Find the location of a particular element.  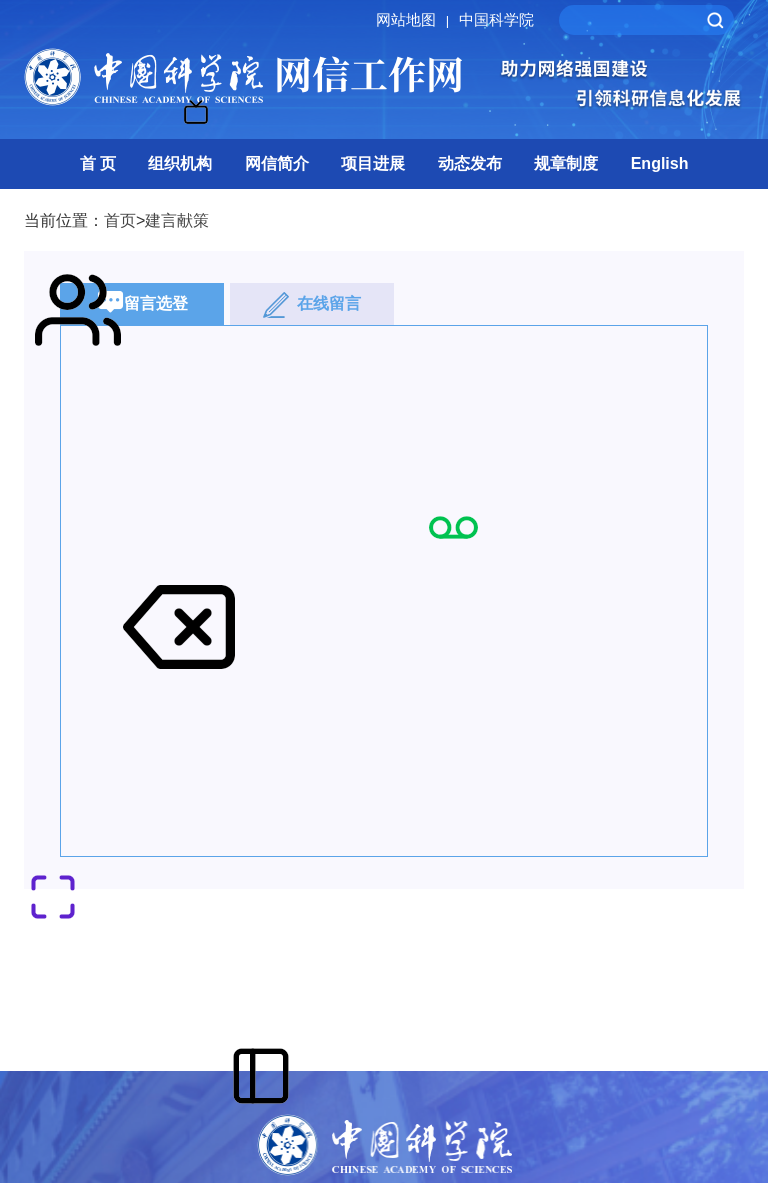

toggle the sidebar panel is located at coordinates (261, 1076).